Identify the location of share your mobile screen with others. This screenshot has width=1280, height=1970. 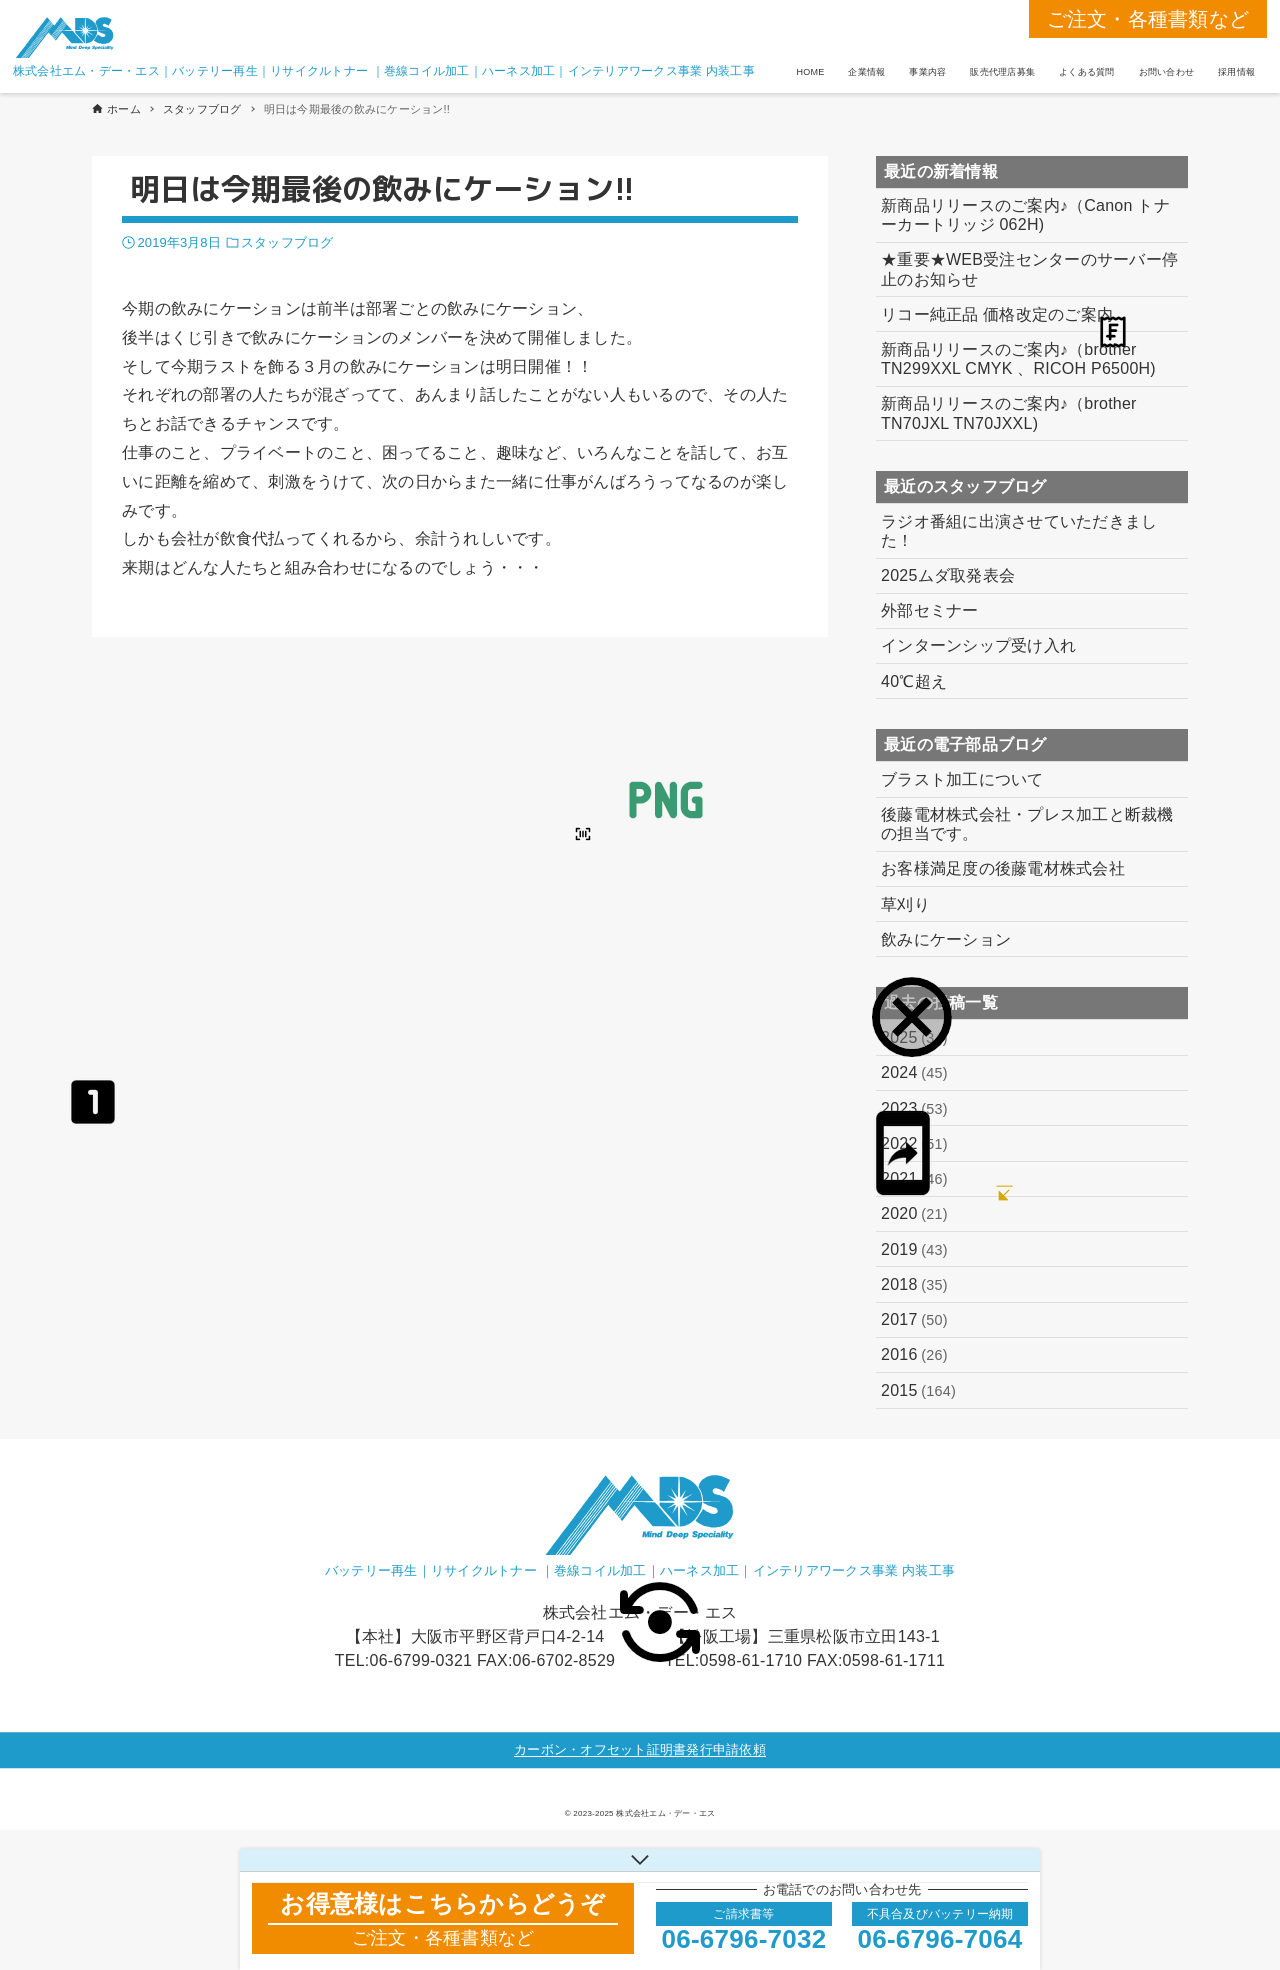
(903, 1153).